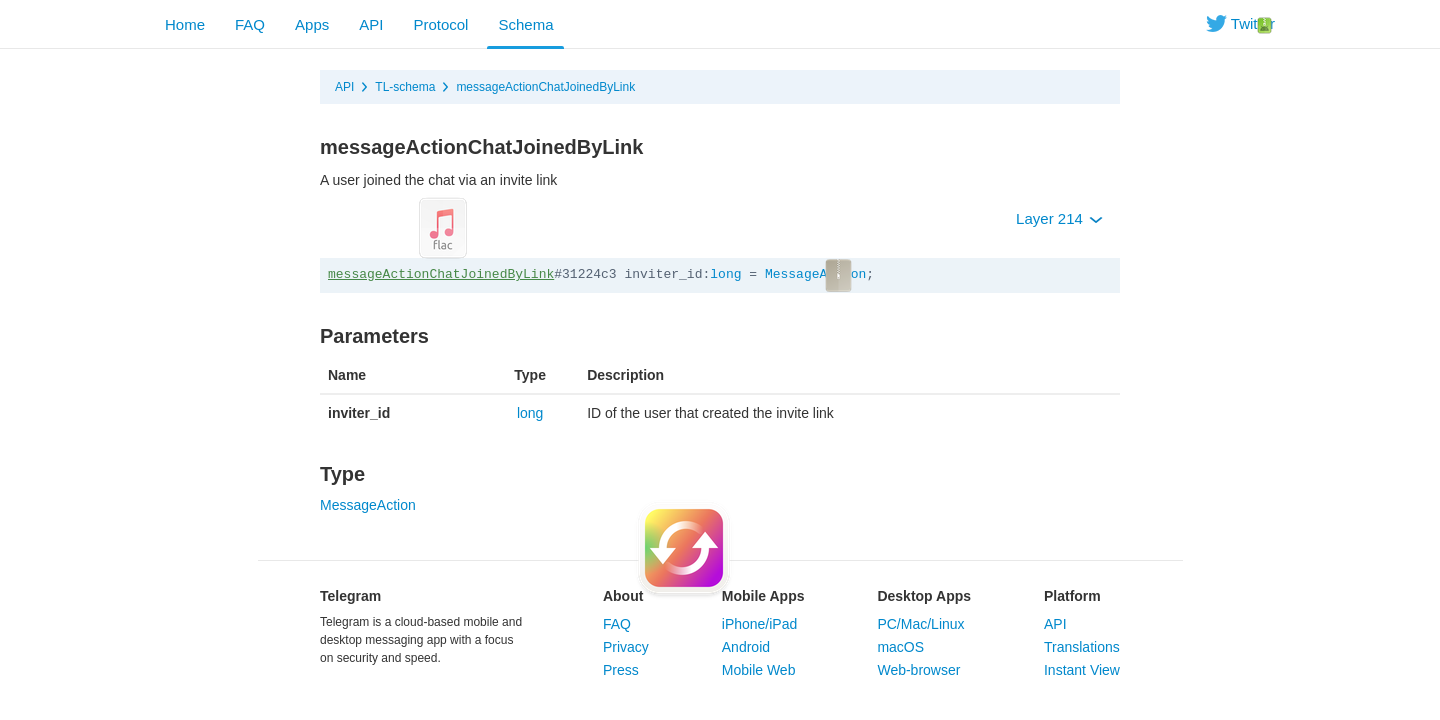 The image size is (1440, 720). I want to click on open switcheroo image converter app, so click(684, 548).